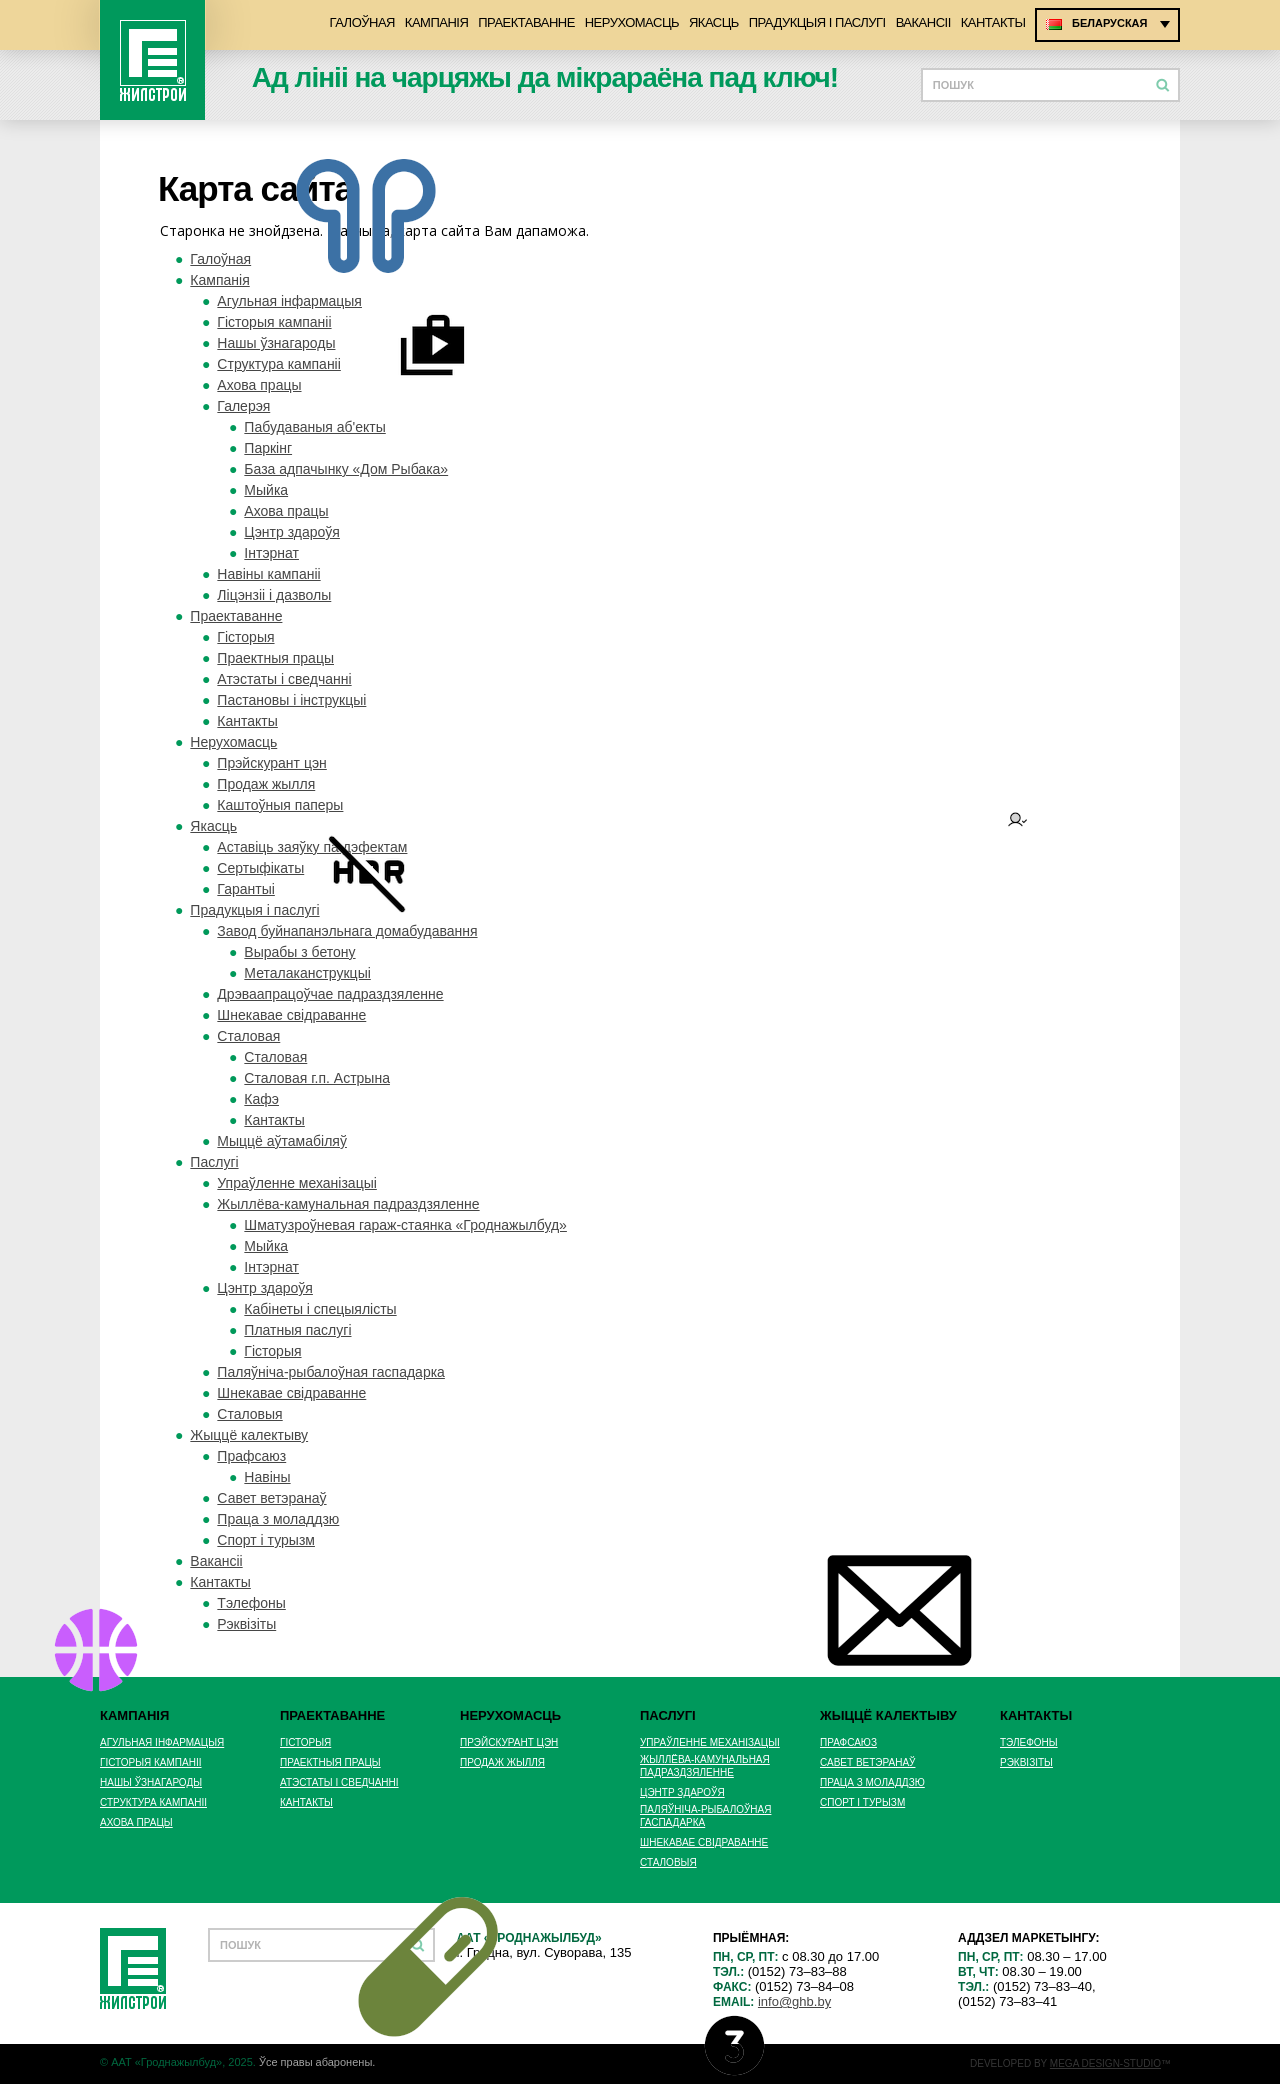 The image size is (1280, 2084). Describe the element at coordinates (428, 1967) in the screenshot. I see `access medication reminders or health features` at that location.